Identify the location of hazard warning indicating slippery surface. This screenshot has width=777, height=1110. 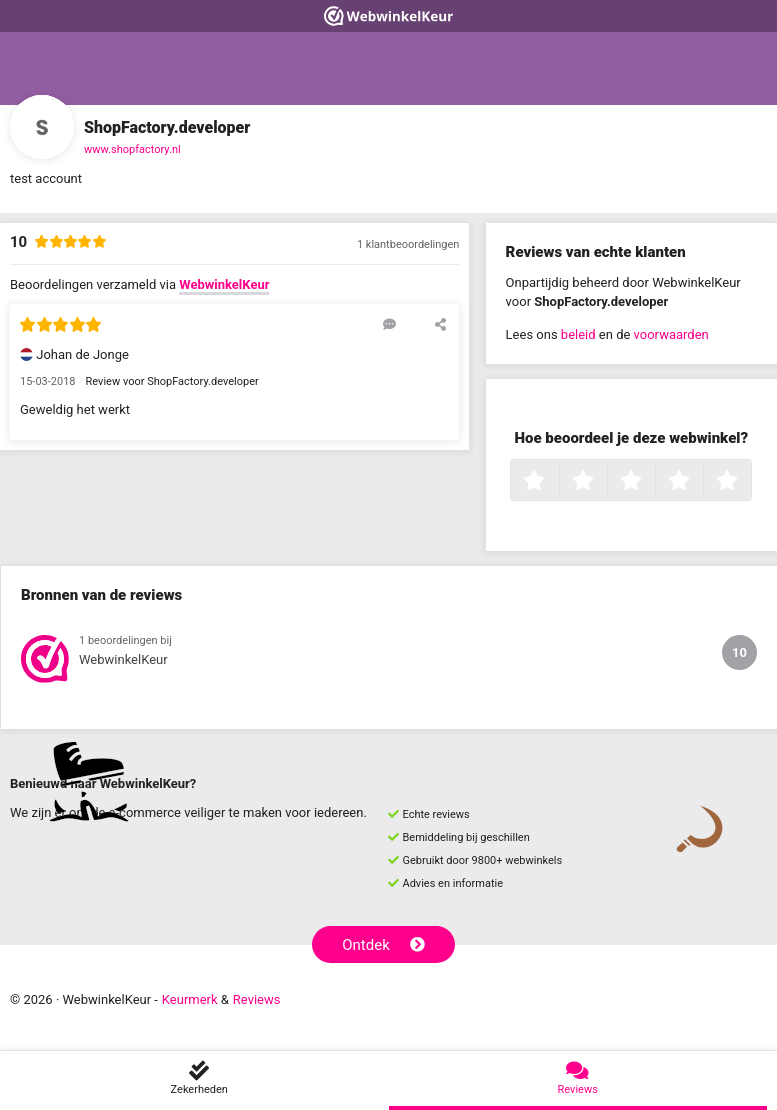
(89, 781).